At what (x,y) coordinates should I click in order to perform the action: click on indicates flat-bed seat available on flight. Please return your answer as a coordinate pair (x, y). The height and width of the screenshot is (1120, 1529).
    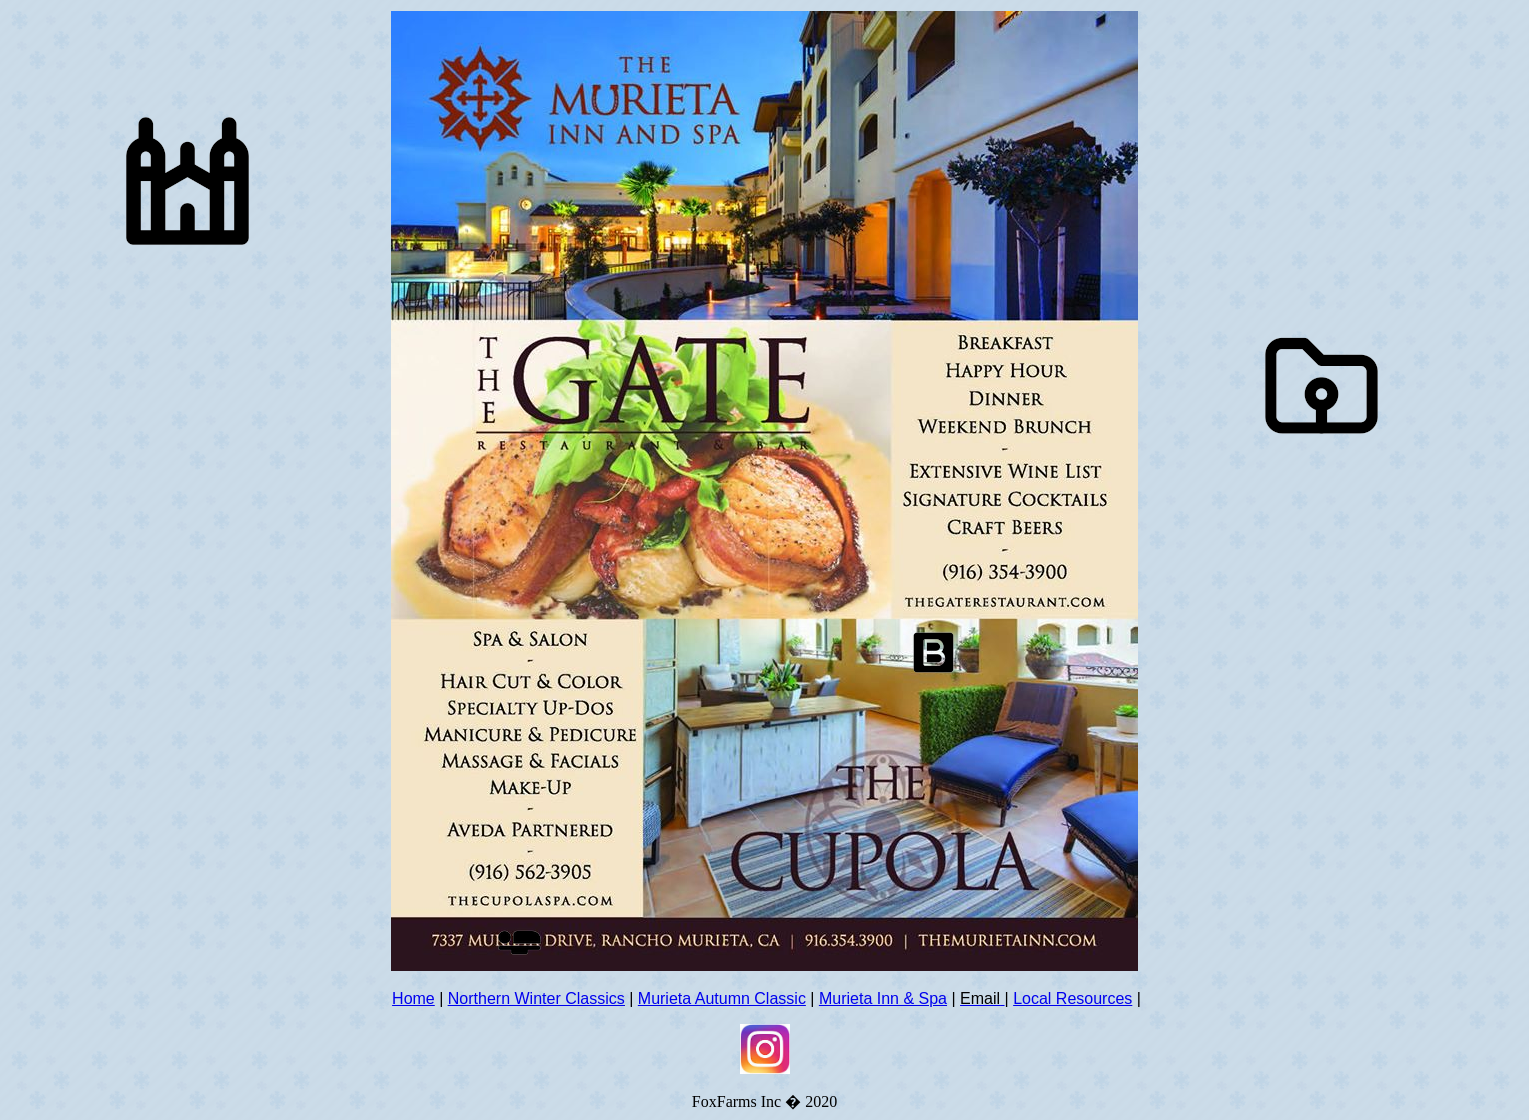
    Looking at the image, I should click on (519, 941).